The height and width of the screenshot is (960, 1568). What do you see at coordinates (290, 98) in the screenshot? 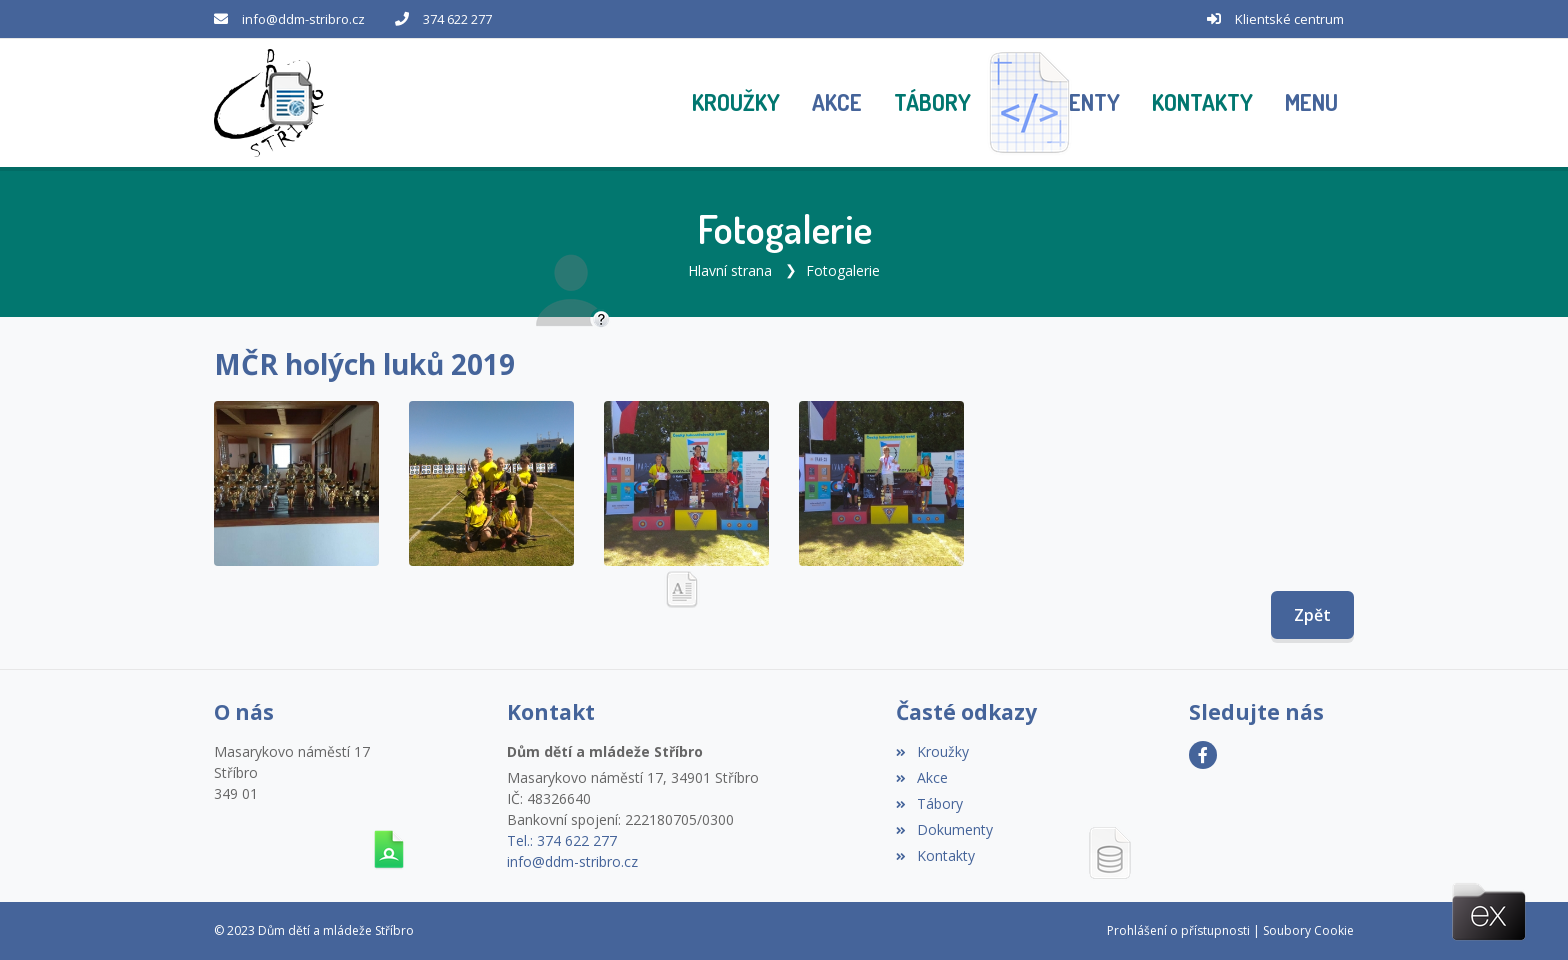
I see `open an opendocument web page file` at bounding box center [290, 98].